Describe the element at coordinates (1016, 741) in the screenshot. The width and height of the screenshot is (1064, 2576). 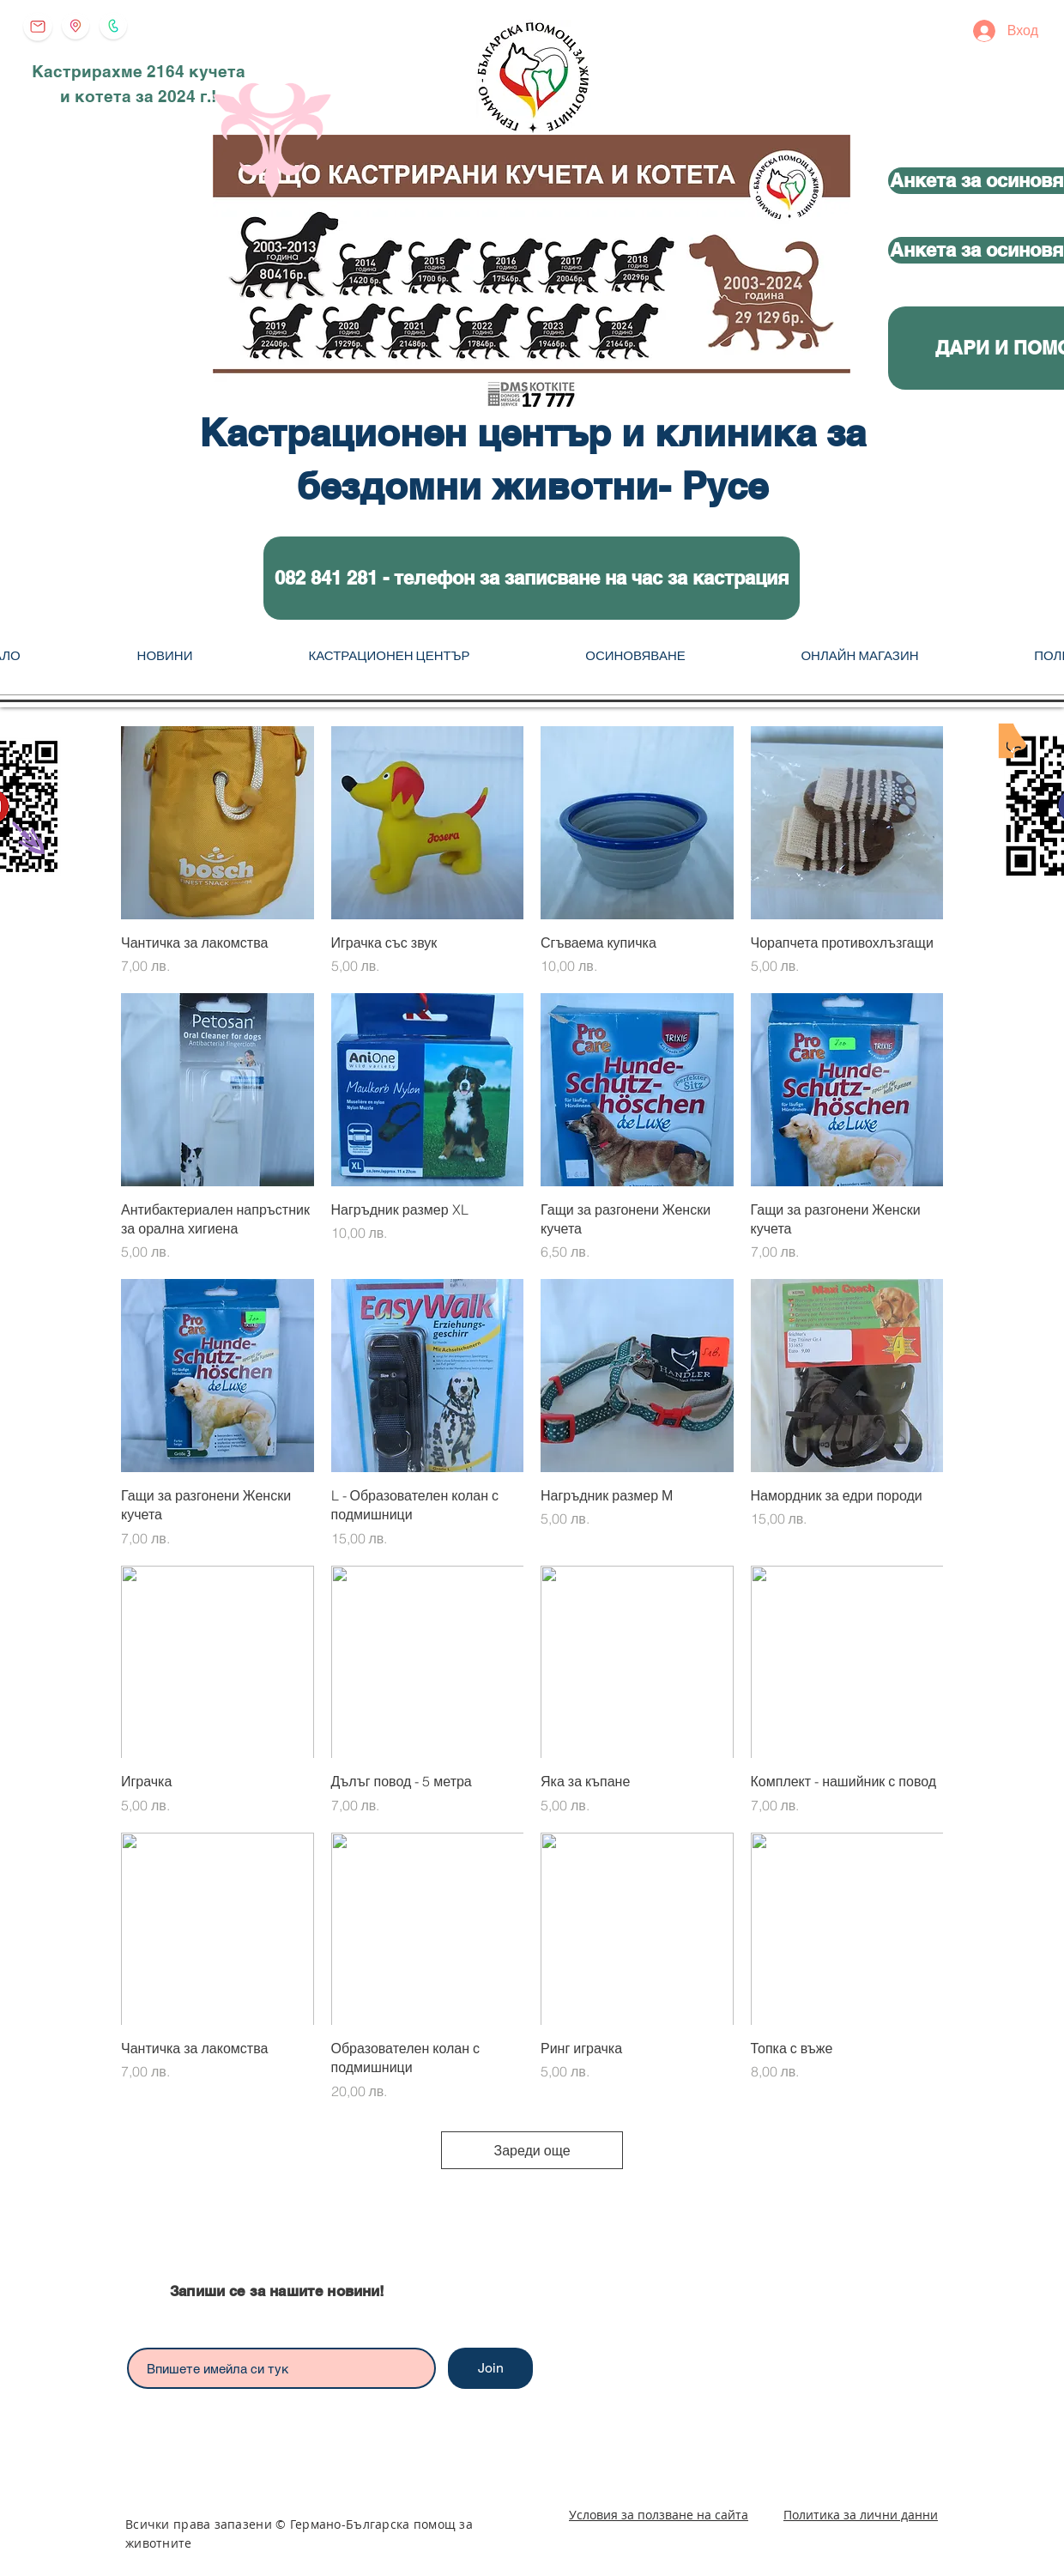
I see `access scent or fragrance settings` at that location.